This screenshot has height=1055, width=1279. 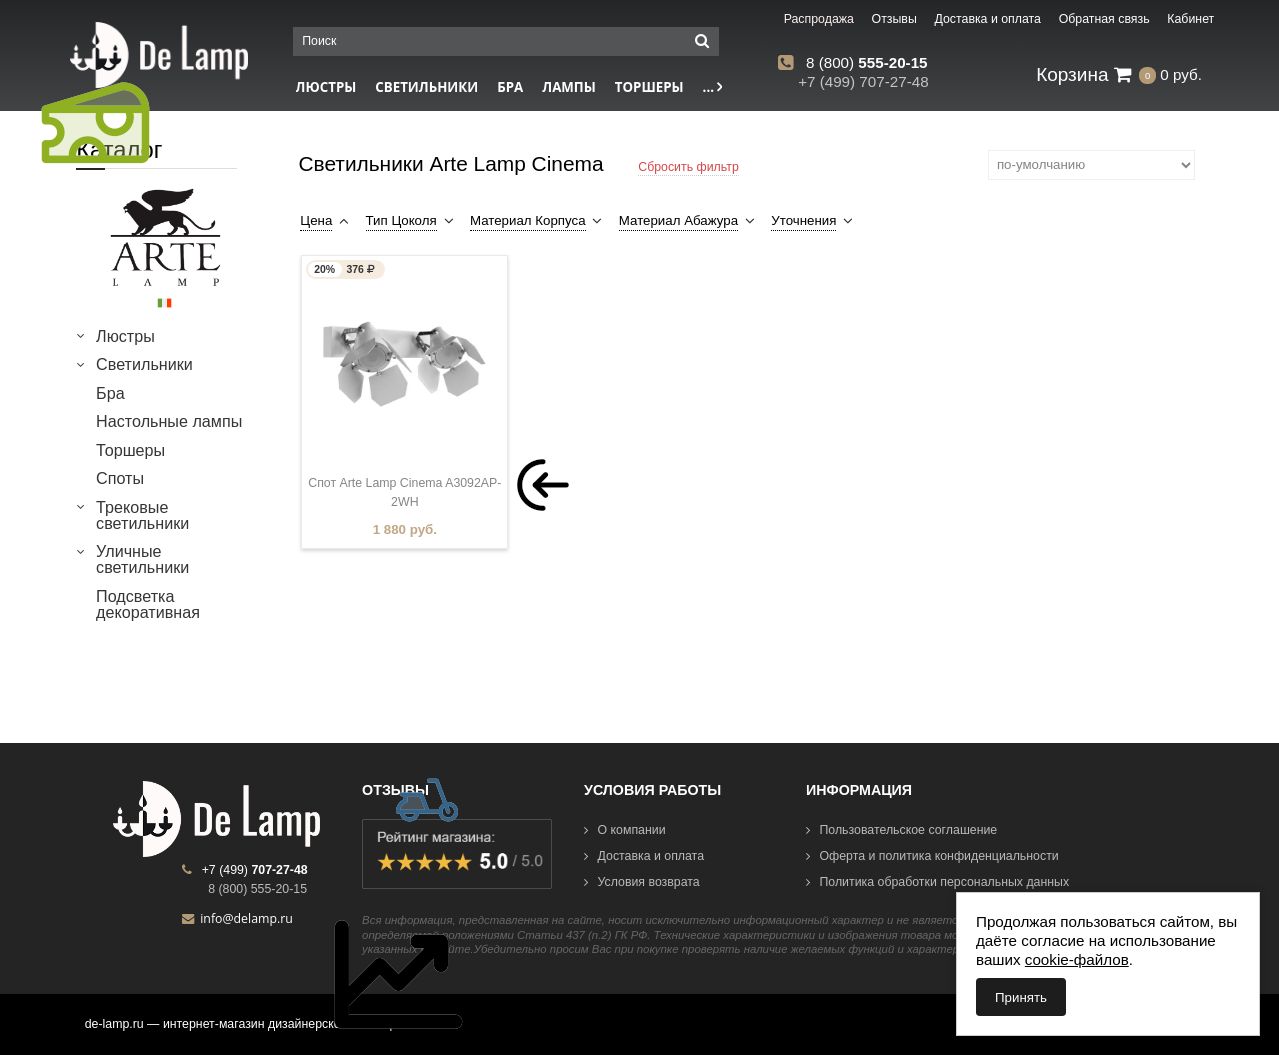 What do you see at coordinates (95, 128) in the screenshot?
I see `browse dairy or cheese products` at bounding box center [95, 128].